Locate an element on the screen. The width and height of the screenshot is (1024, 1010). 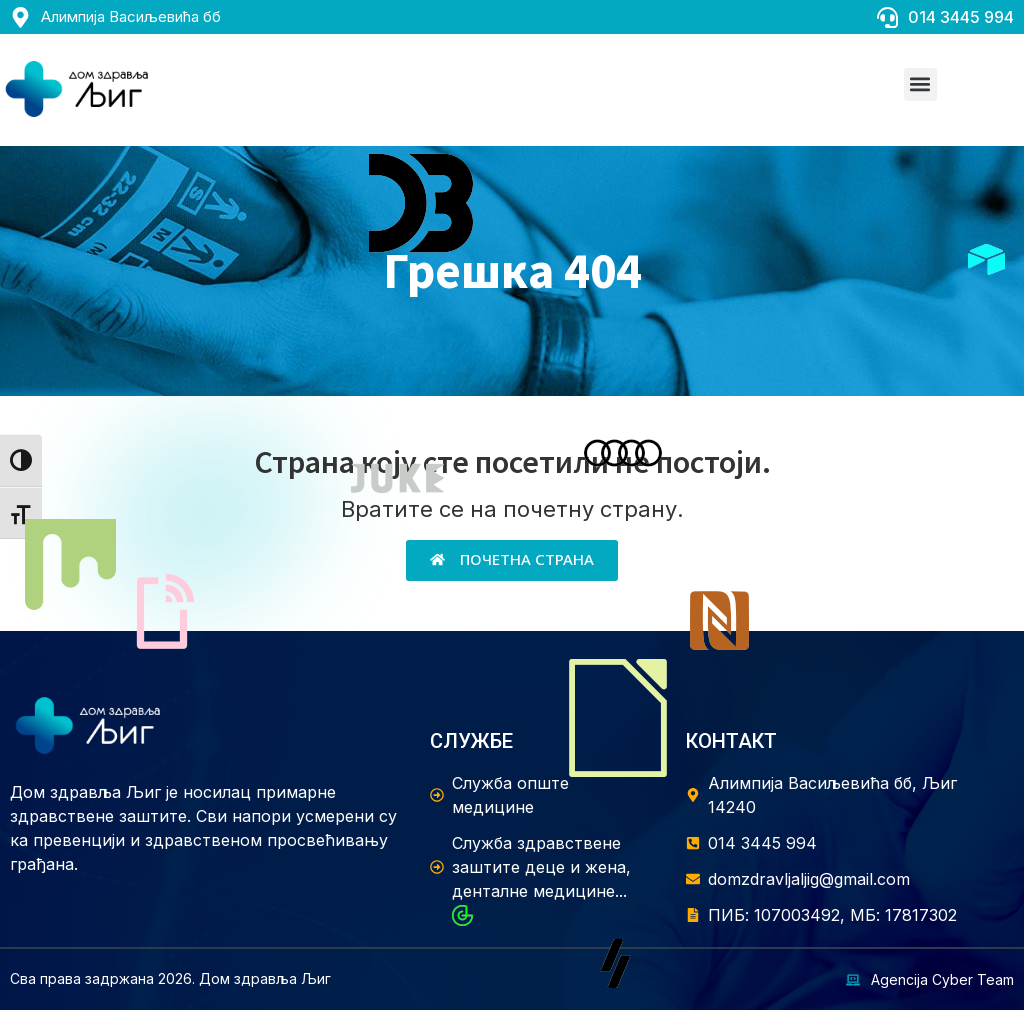
D3.js data visualization library logo is located at coordinates (421, 203).